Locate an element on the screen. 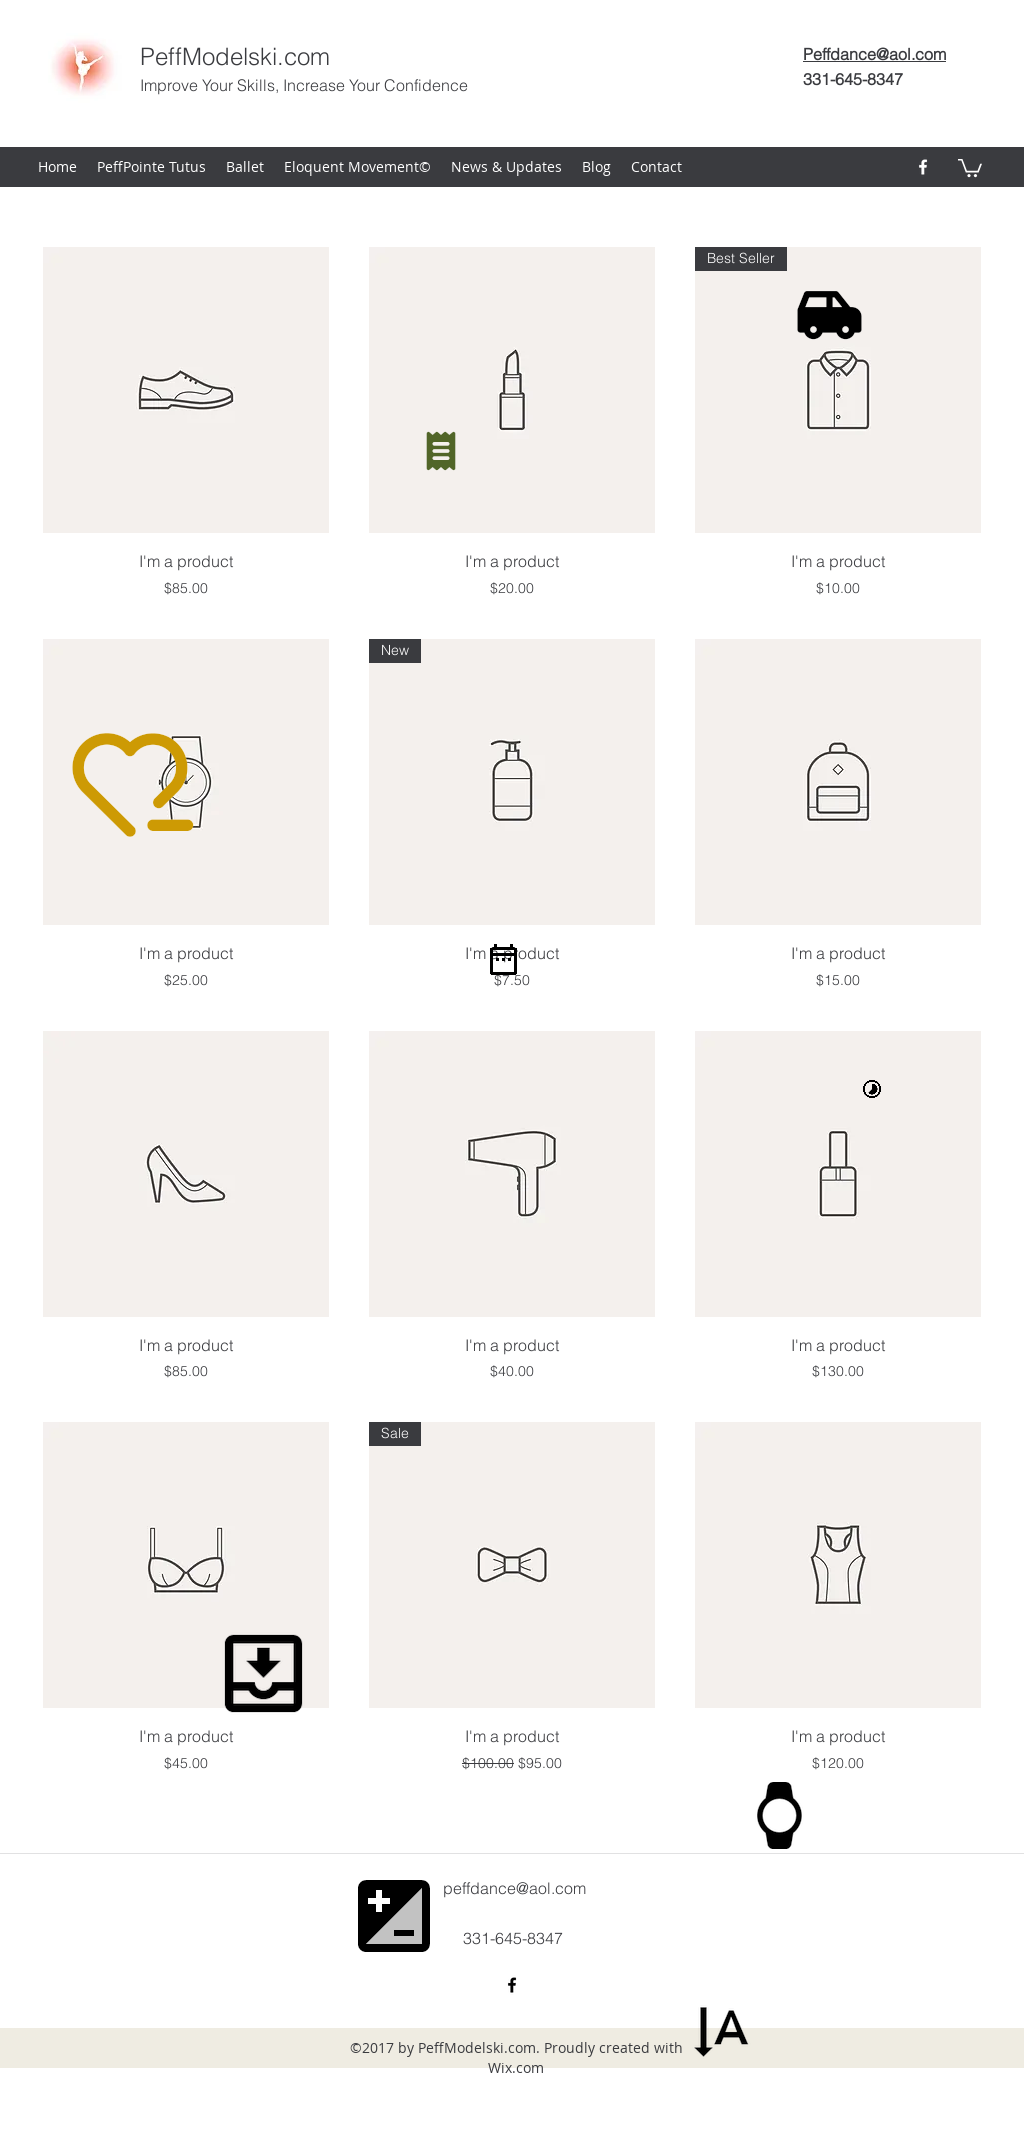 The width and height of the screenshot is (1024, 2130). rotate text to vertical orientation is located at coordinates (722, 2032).